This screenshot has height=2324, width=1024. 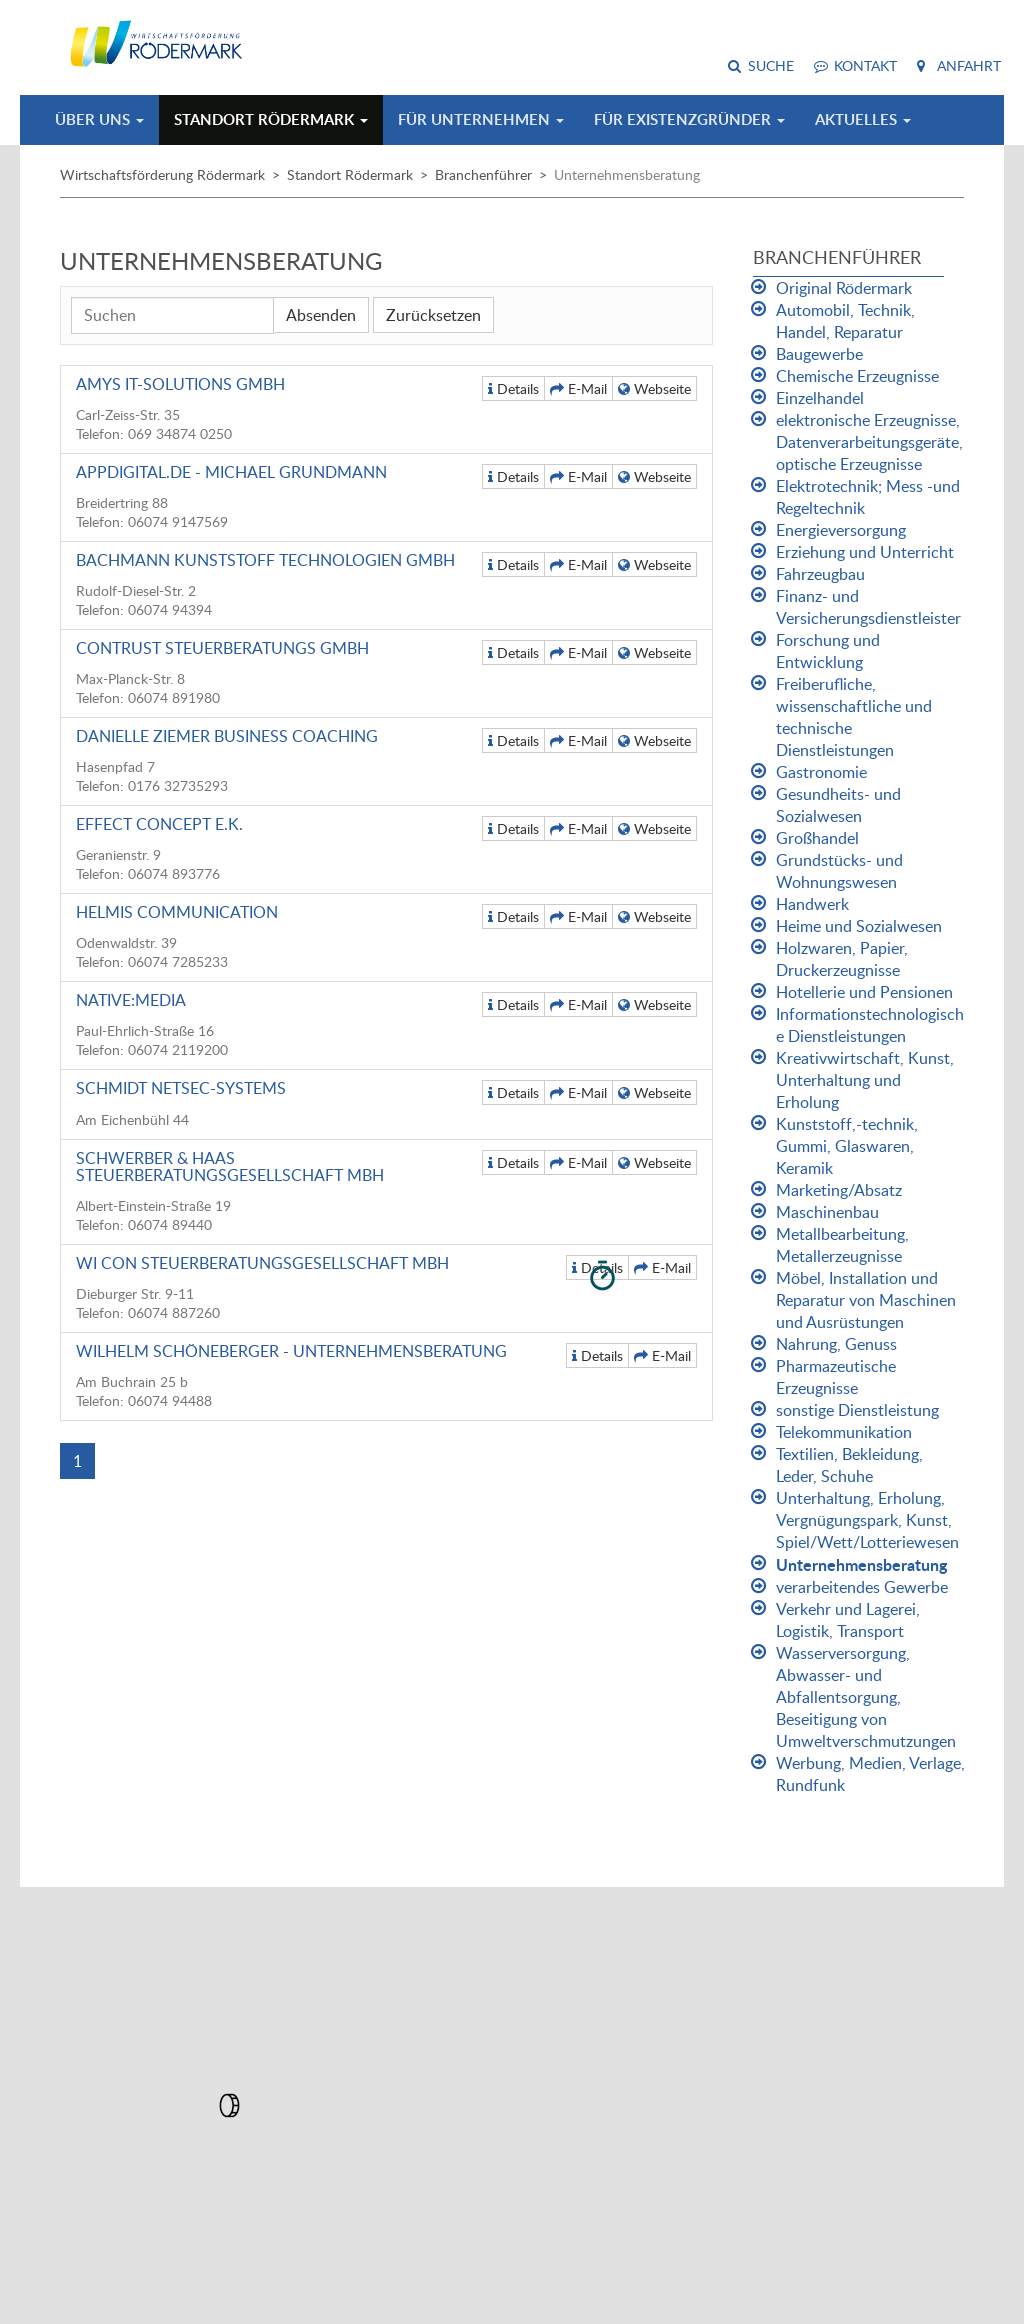 What do you see at coordinates (602, 1276) in the screenshot?
I see `set or view a countdown timer` at bounding box center [602, 1276].